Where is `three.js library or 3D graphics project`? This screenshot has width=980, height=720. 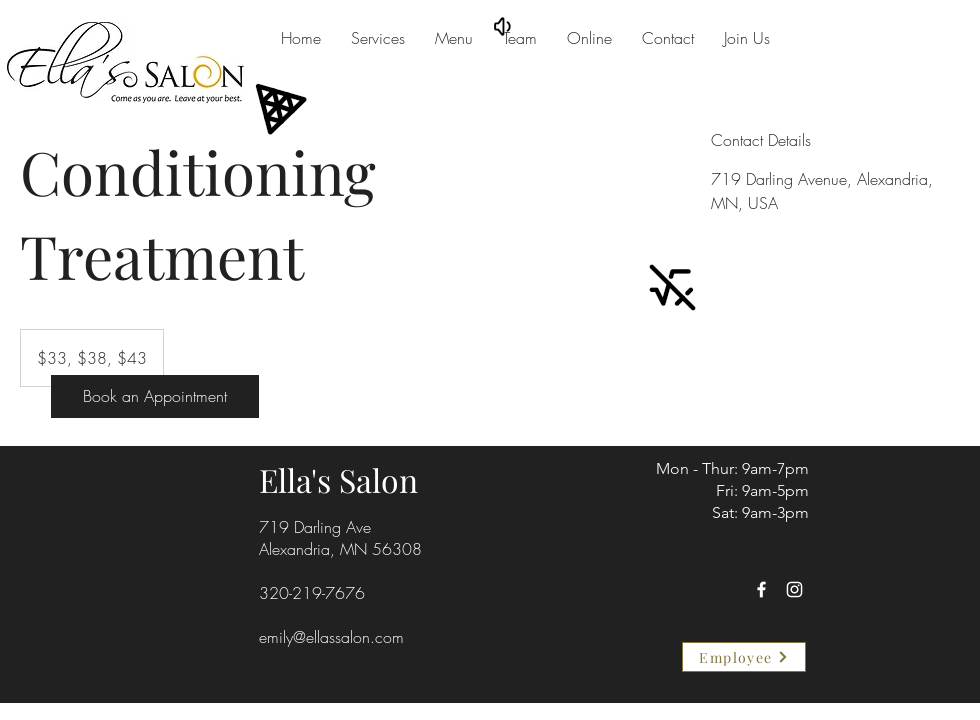 three.js library or 3D graphics project is located at coordinates (280, 108).